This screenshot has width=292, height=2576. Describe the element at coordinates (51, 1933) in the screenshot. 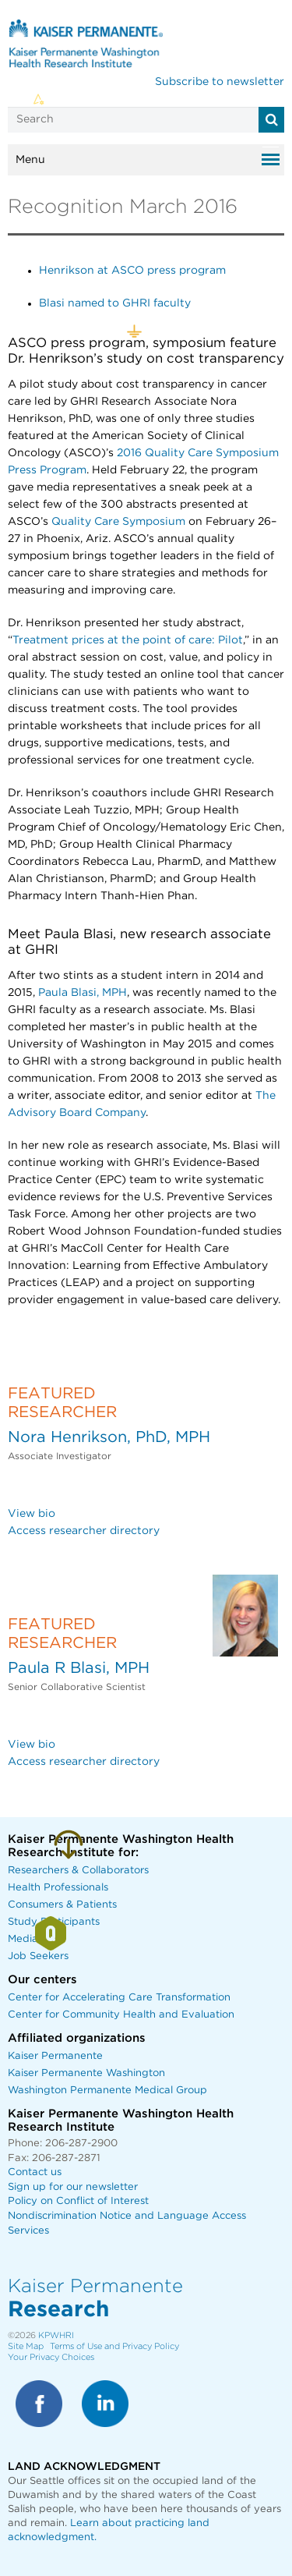

I see `app icon or logo featuring the letter Q` at that location.